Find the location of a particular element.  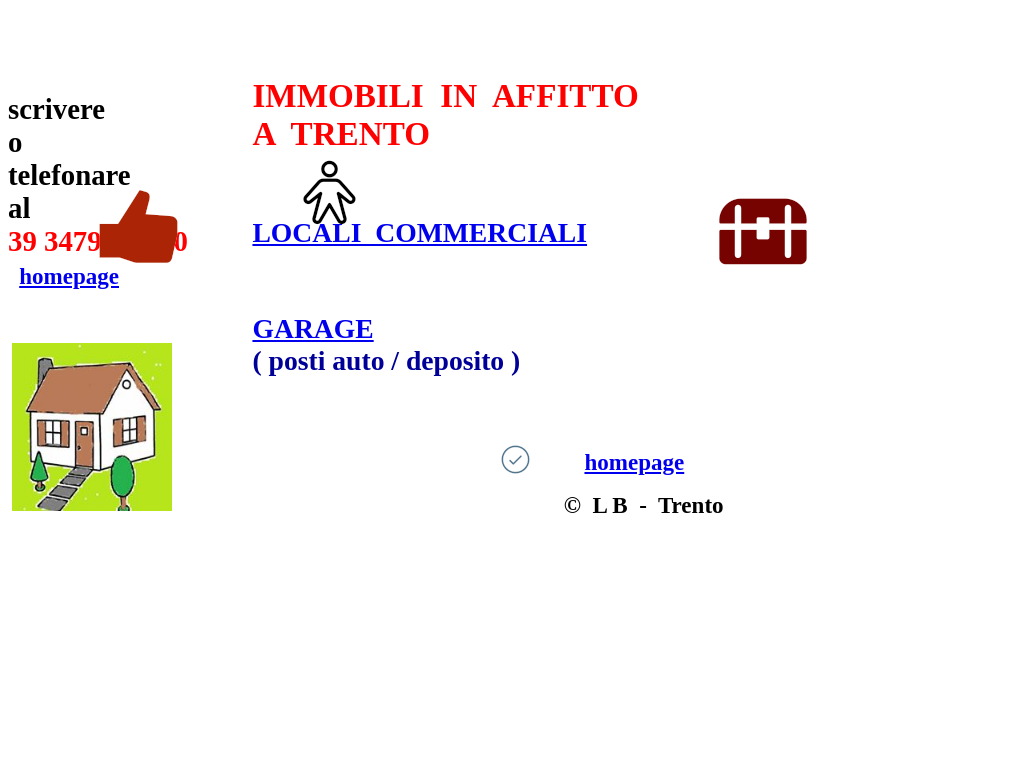

indicates task or action completed successfully is located at coordinates (515, 459).